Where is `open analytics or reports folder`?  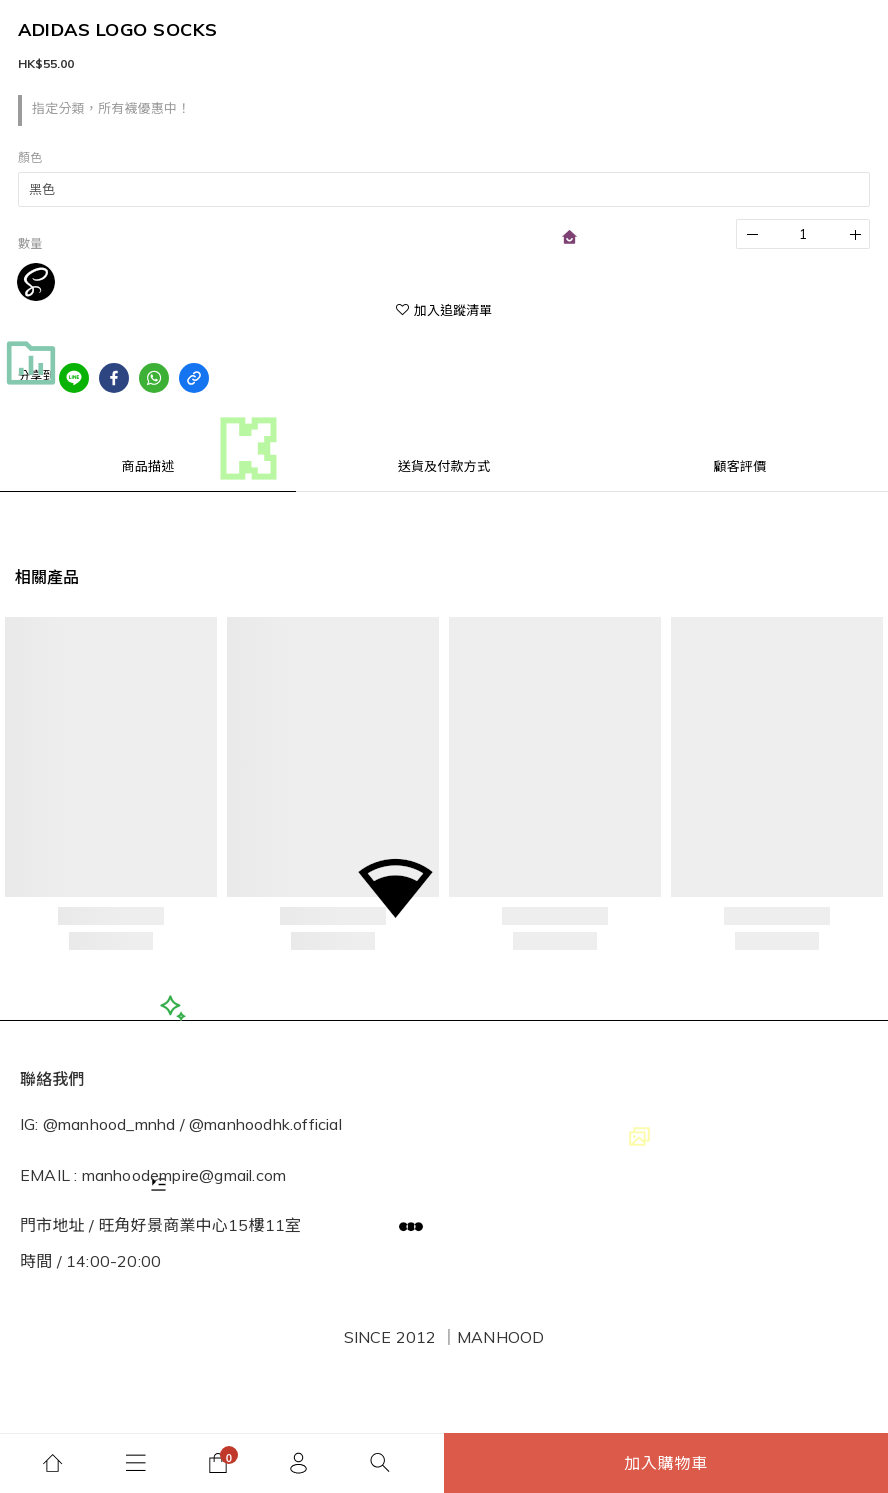
open analytics or reports folder is located at coordinates (31, 363).